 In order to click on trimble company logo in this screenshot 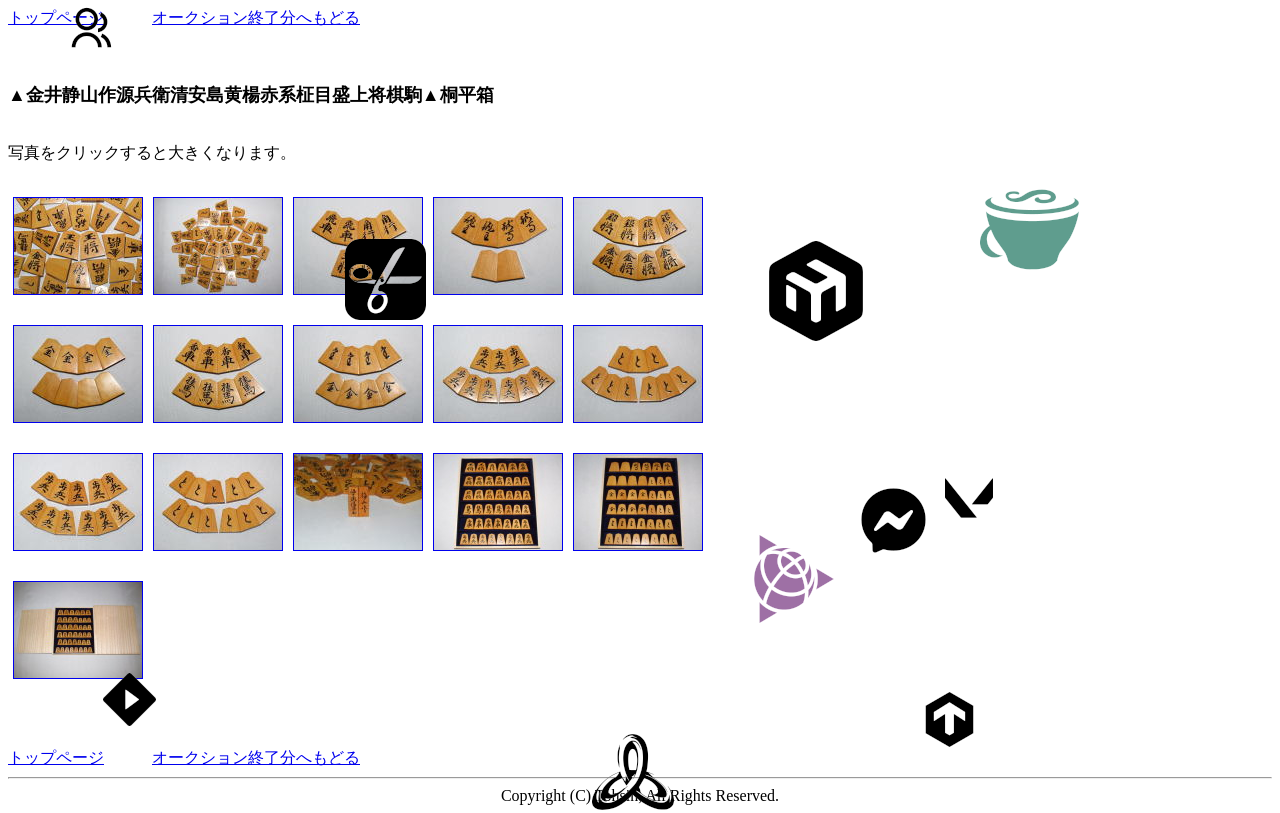, I will do `click(794, 579)`.